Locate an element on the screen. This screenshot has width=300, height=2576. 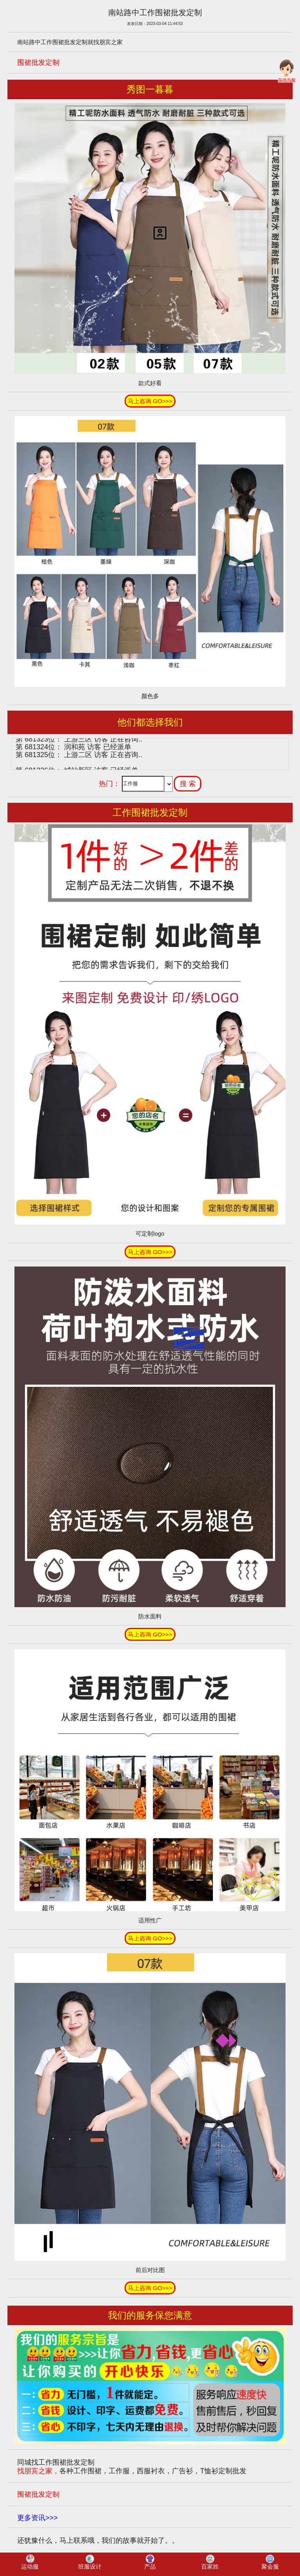
checkio coding platform logo is located at coordinates (257, 1886).